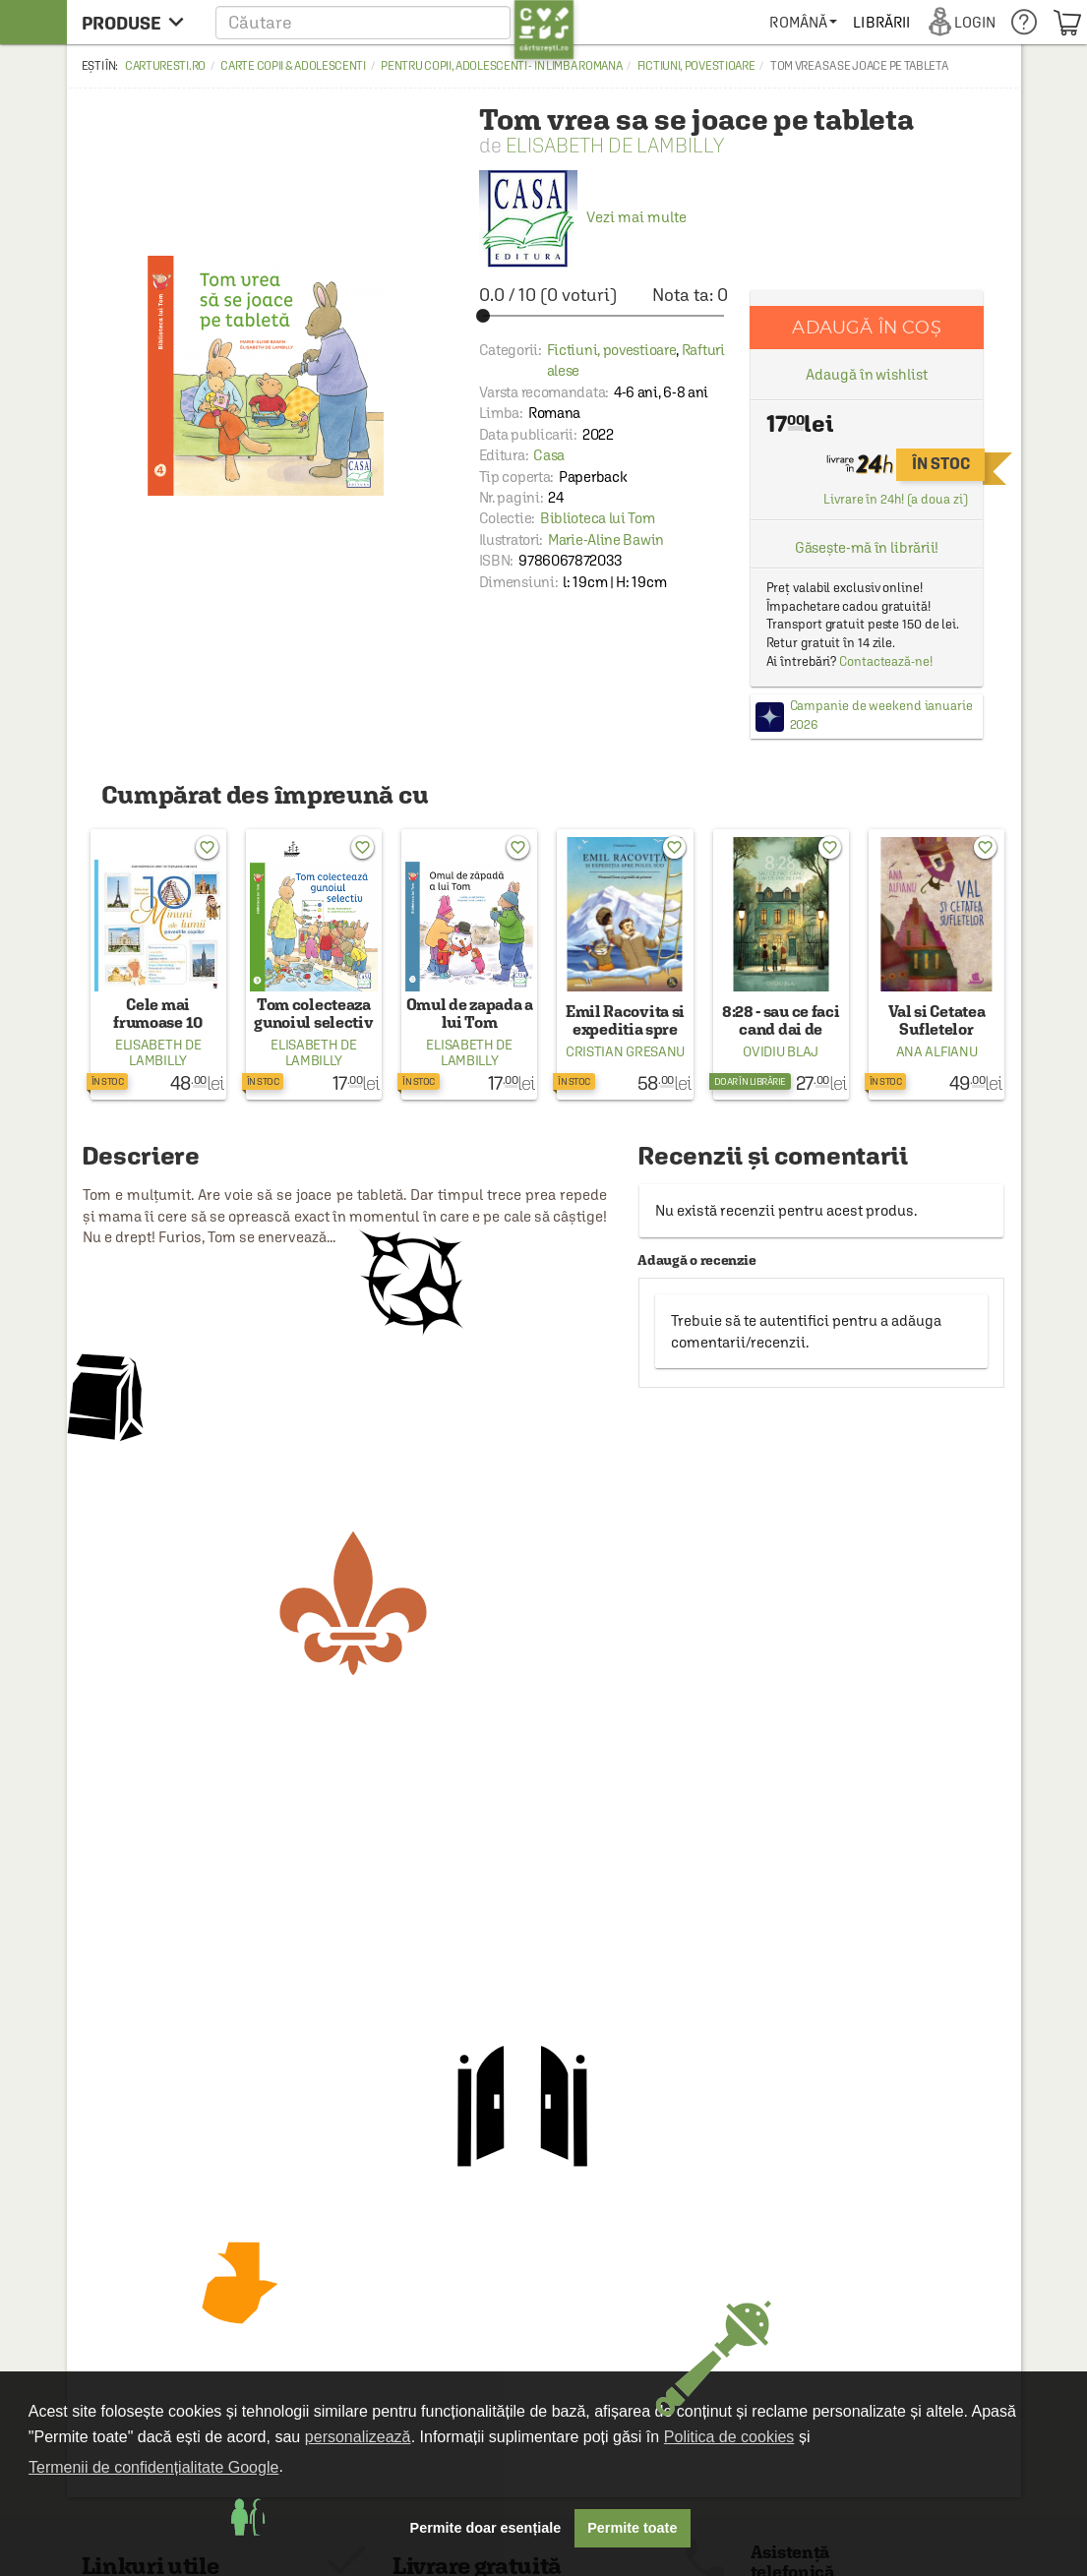 Image resolution: width=1087 pixels, height=2576 pixels. What do you see at coordinates (240, 2283) in the screenshot?
I see `select Guatemala as your country or region` at bounding box center [240, 2283].